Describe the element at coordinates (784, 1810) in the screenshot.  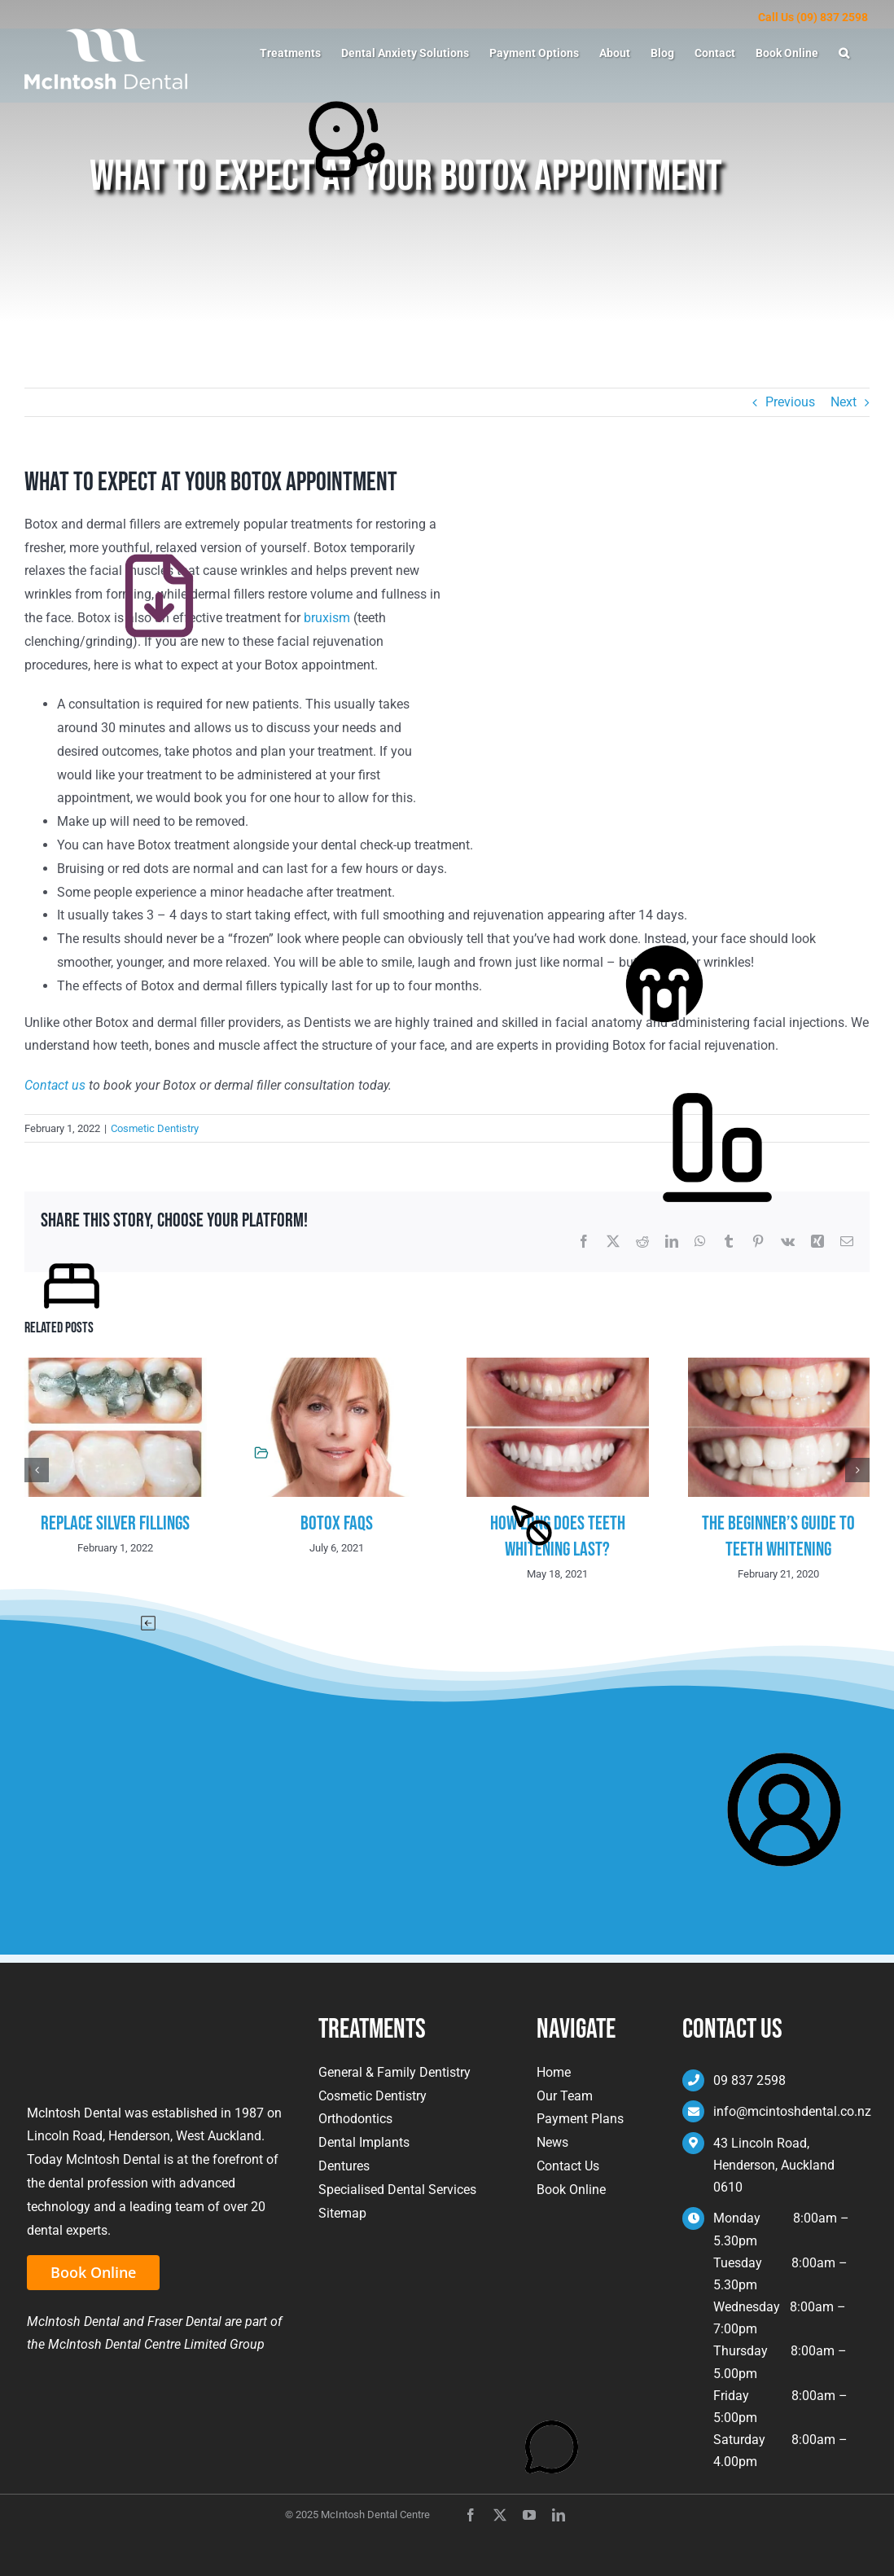
I see `view your profile` at that location.